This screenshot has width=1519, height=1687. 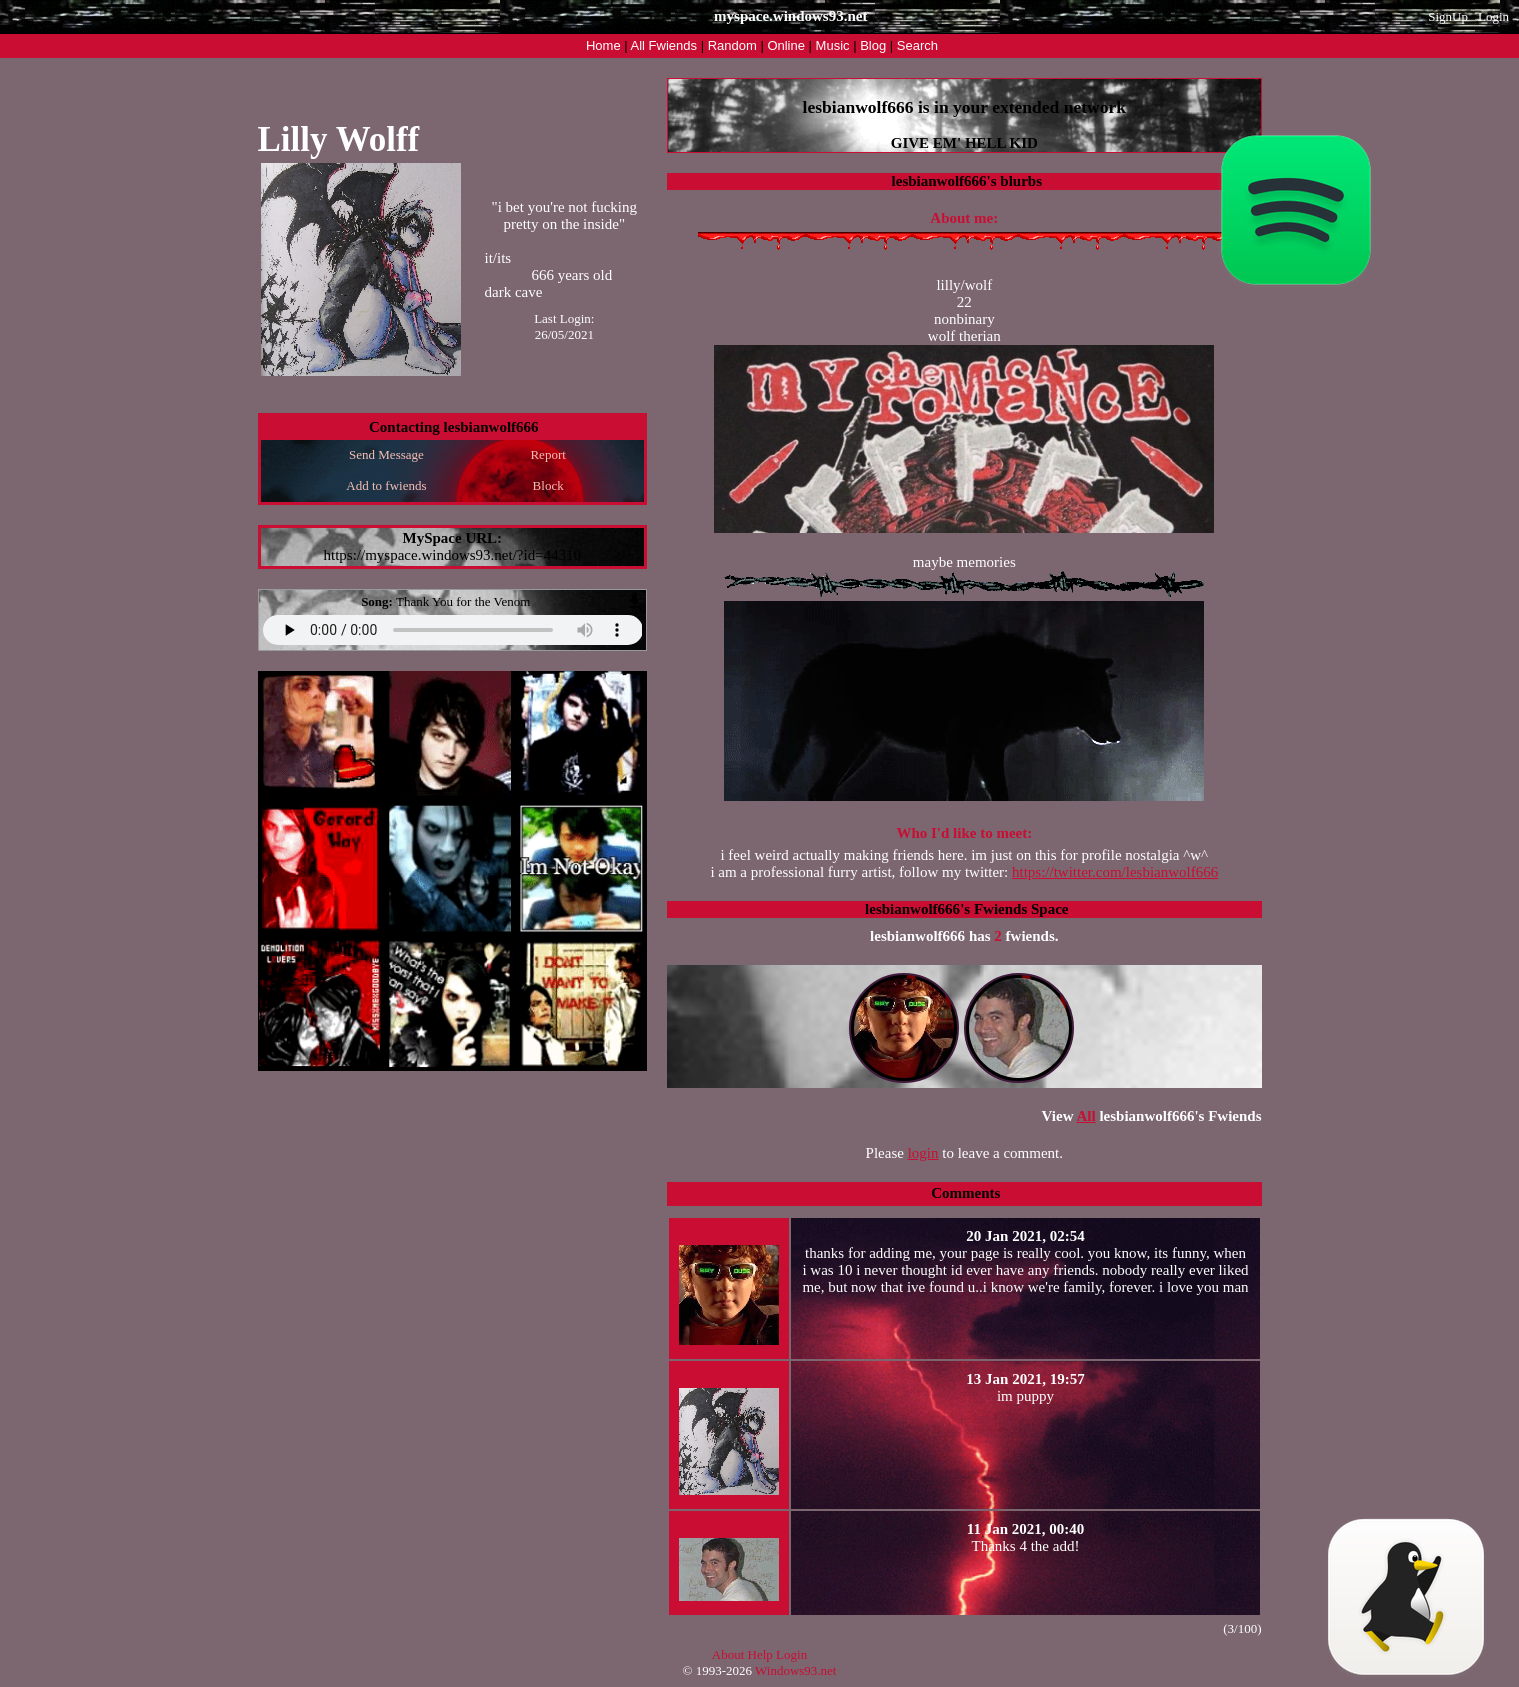 I want to click on launch supertux game, so click(x=1406, y=1597).